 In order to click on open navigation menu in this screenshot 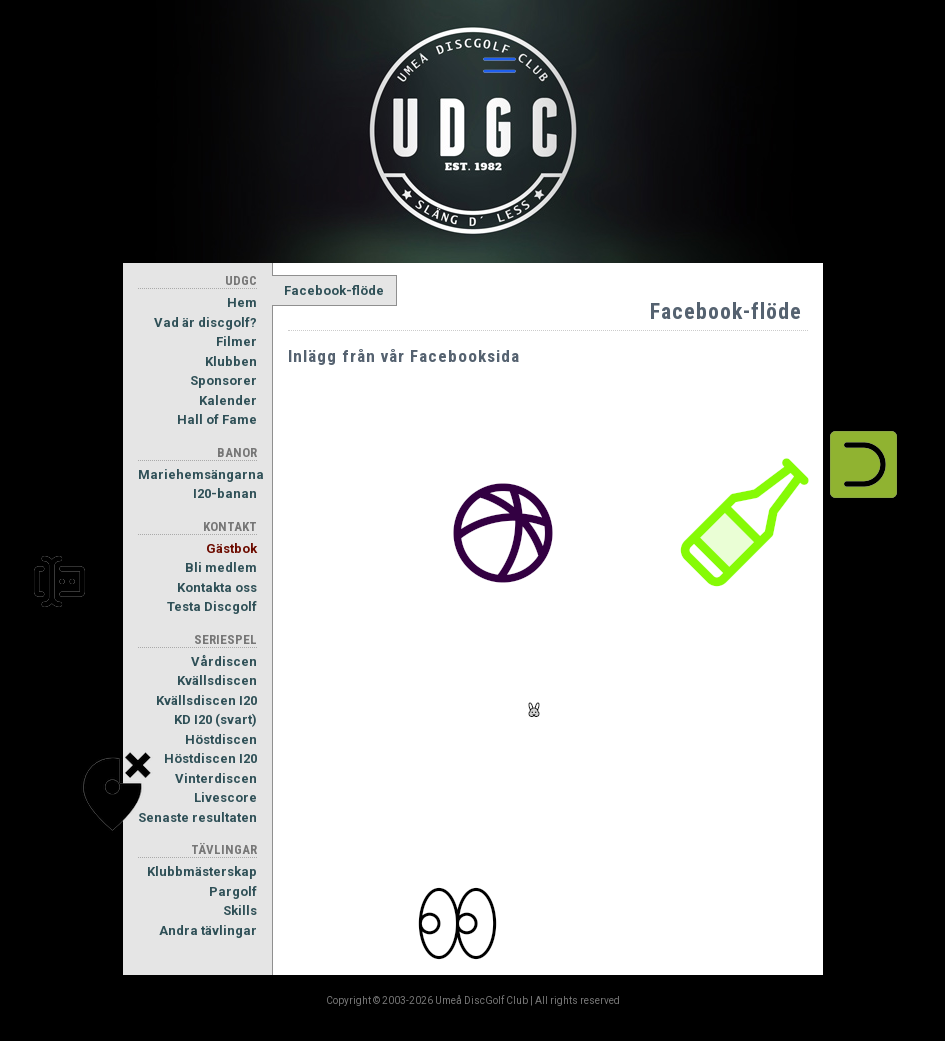, I will do `click(499, 64)`.